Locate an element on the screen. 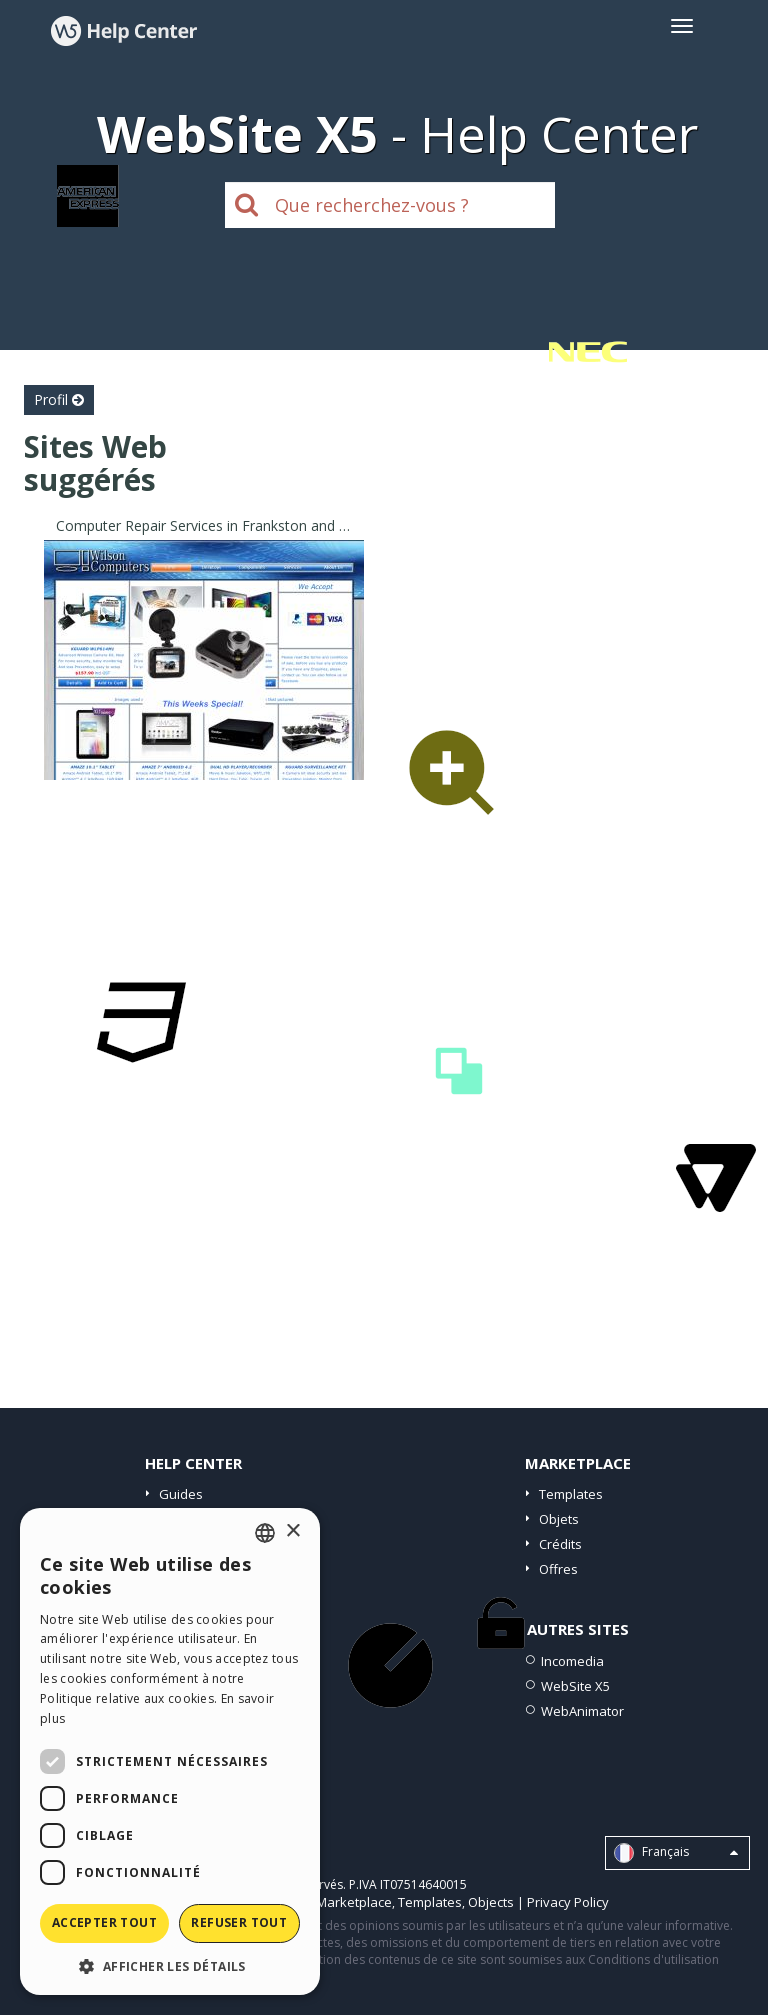 This screenshot has width=768, height=2015. unlock a secured item or account is located at coordinates (501, 1623).